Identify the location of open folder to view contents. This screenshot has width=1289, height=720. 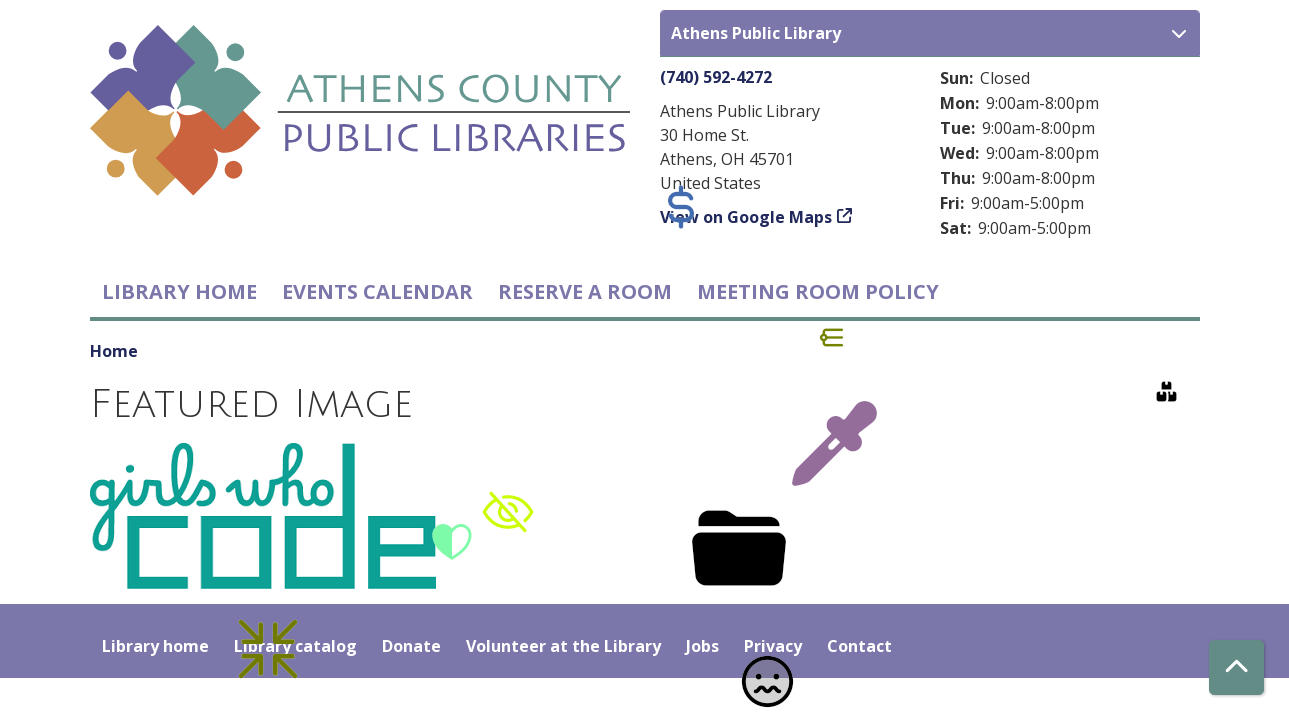
(739, 548).